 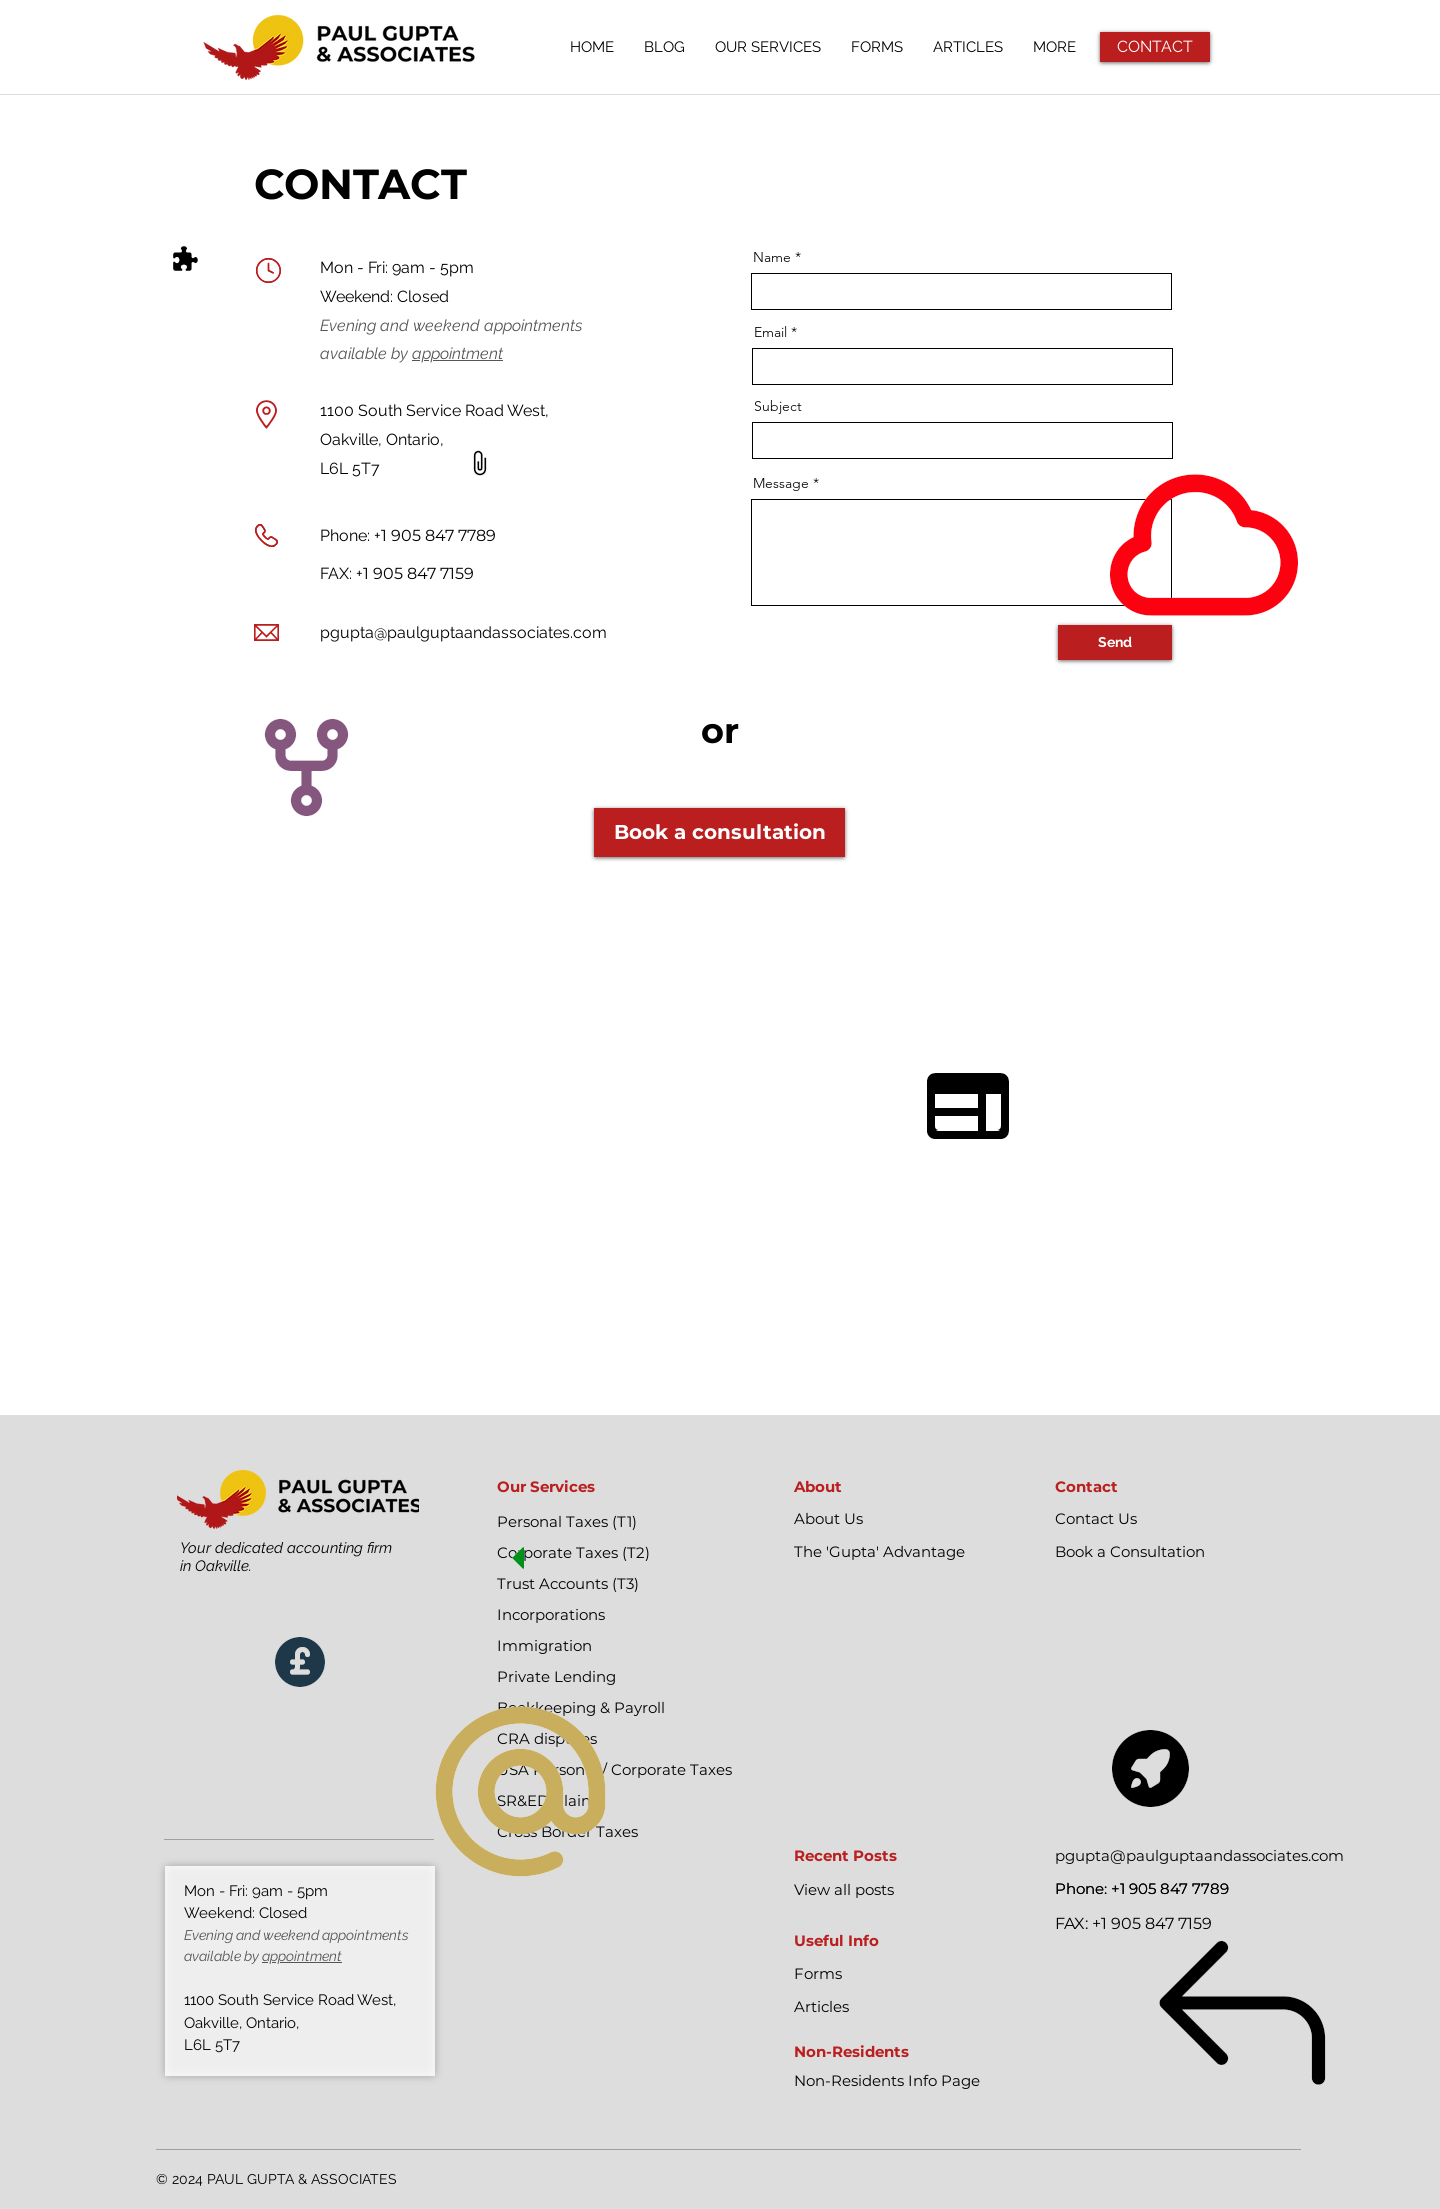 I want to click on fork this repository, so click(x=306, y=767).